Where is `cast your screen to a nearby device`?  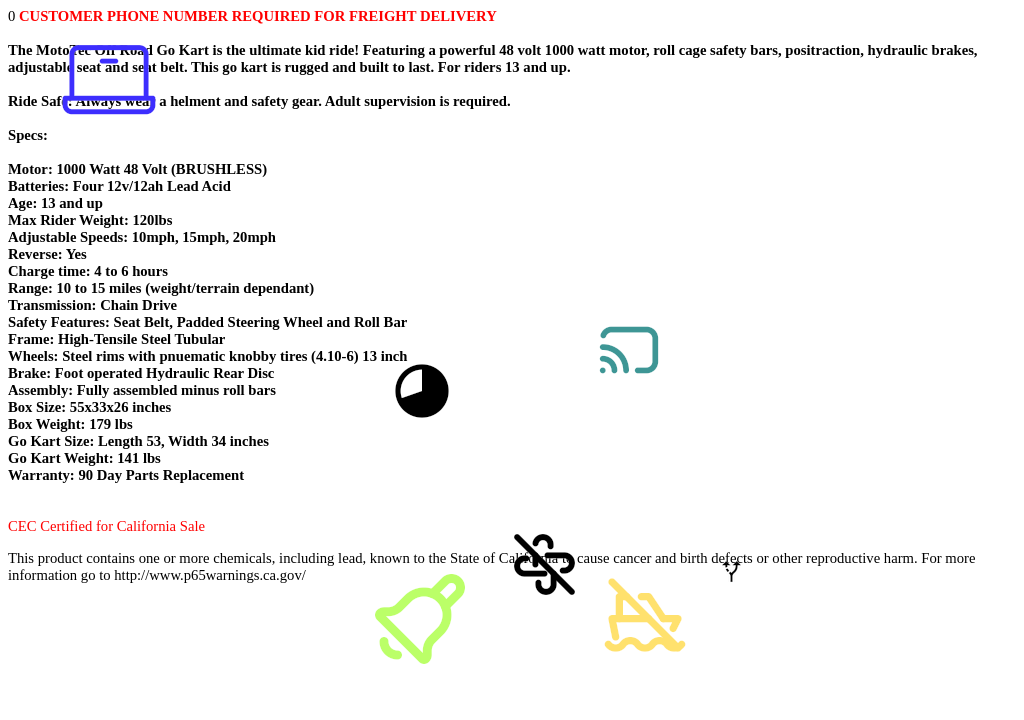
cast your screen to a nearby device is located at coordinates (629, 350).